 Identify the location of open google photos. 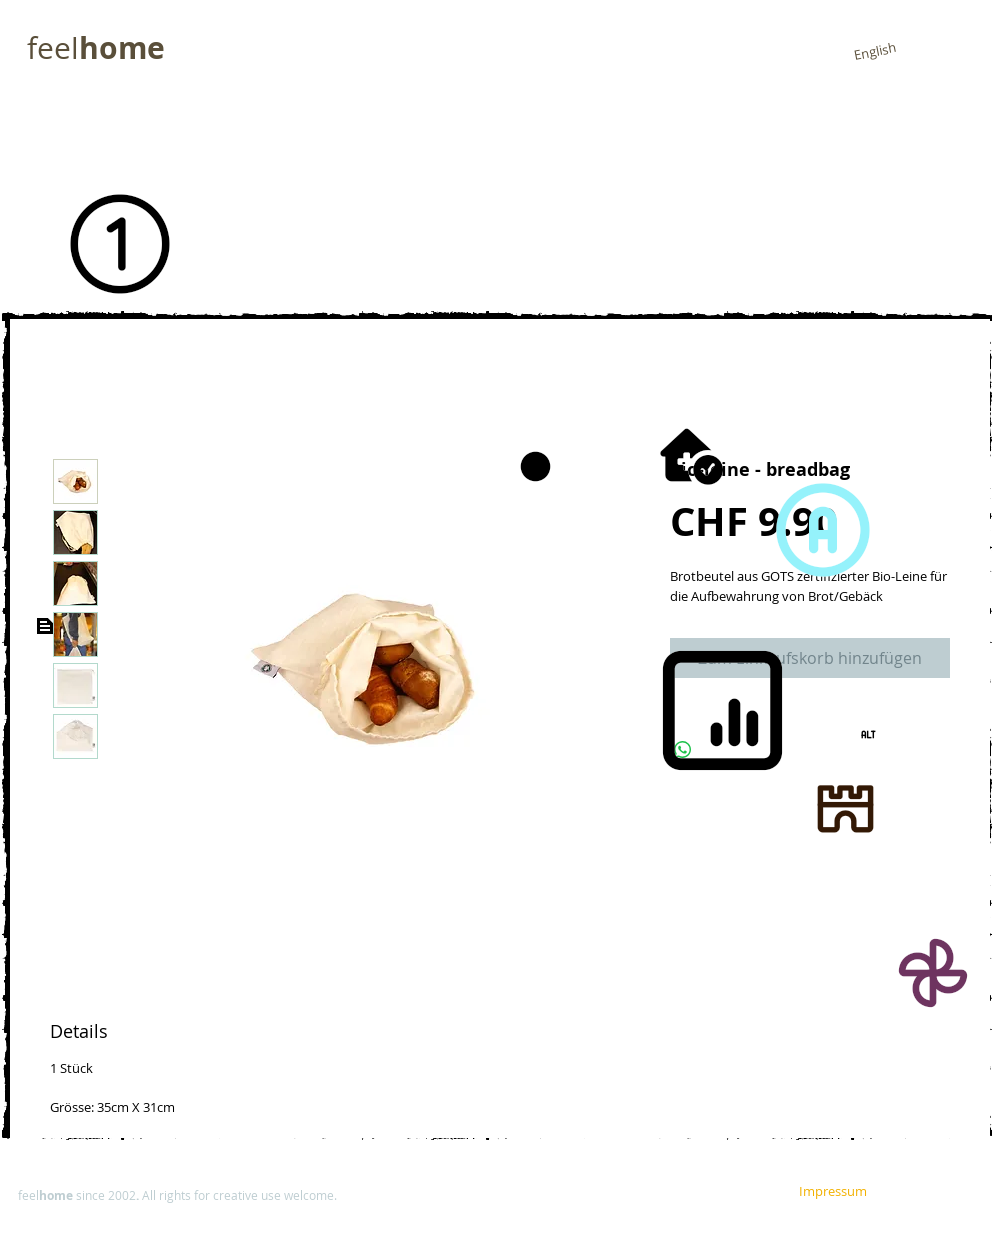
(933, 973).